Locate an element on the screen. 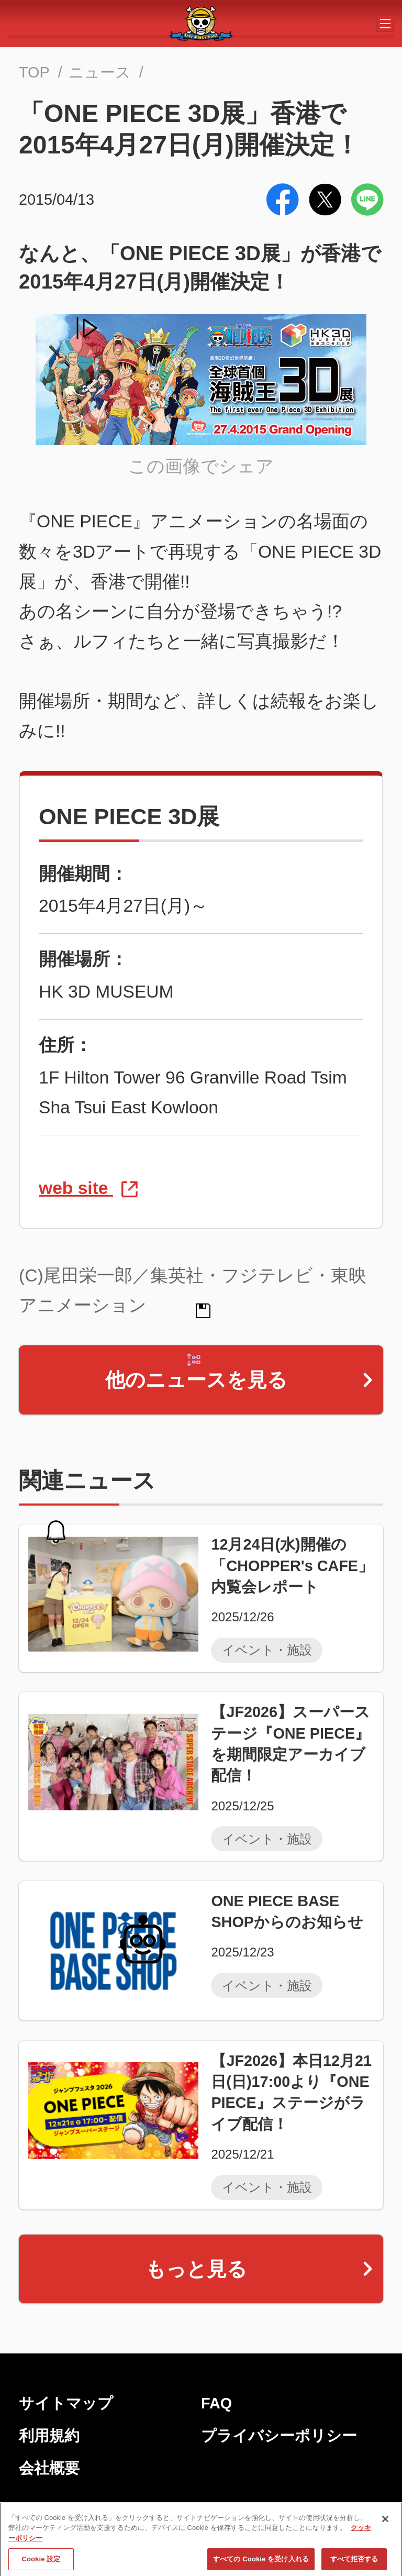  access AI or chatbot assistant features is located at coordinates (143, 1941).